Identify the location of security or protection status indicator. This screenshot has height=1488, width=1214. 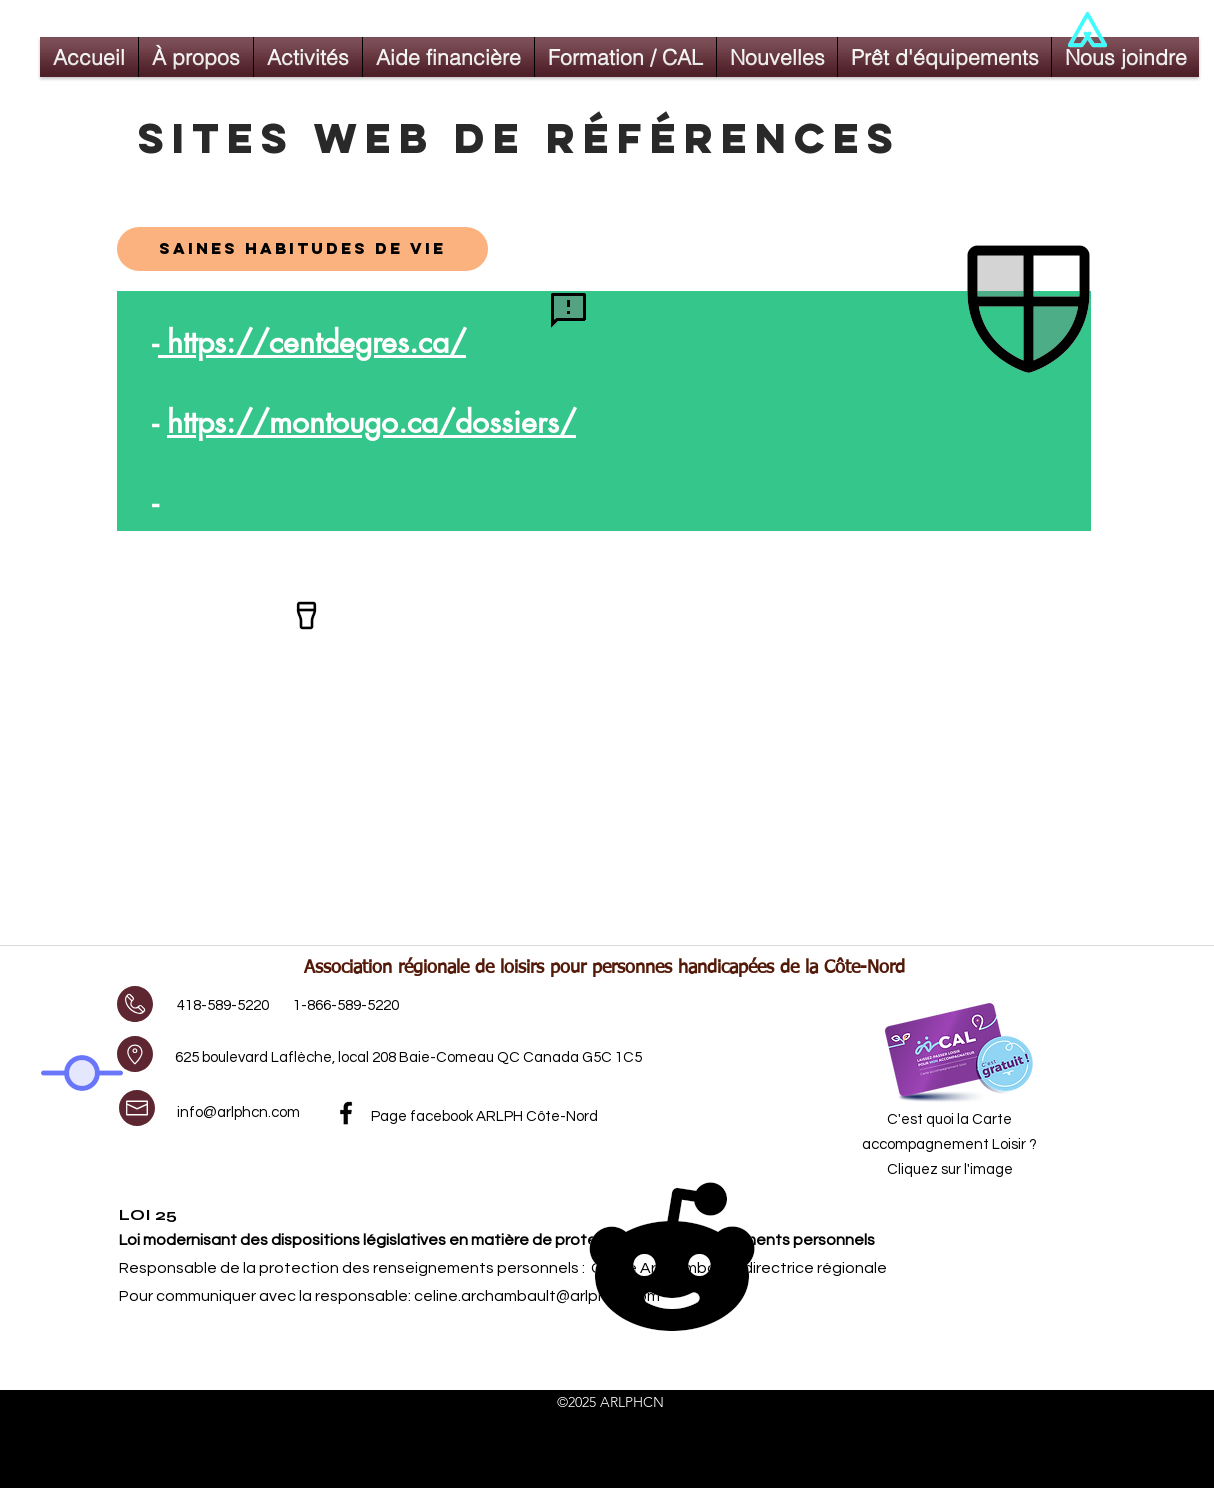
(1028, 301).